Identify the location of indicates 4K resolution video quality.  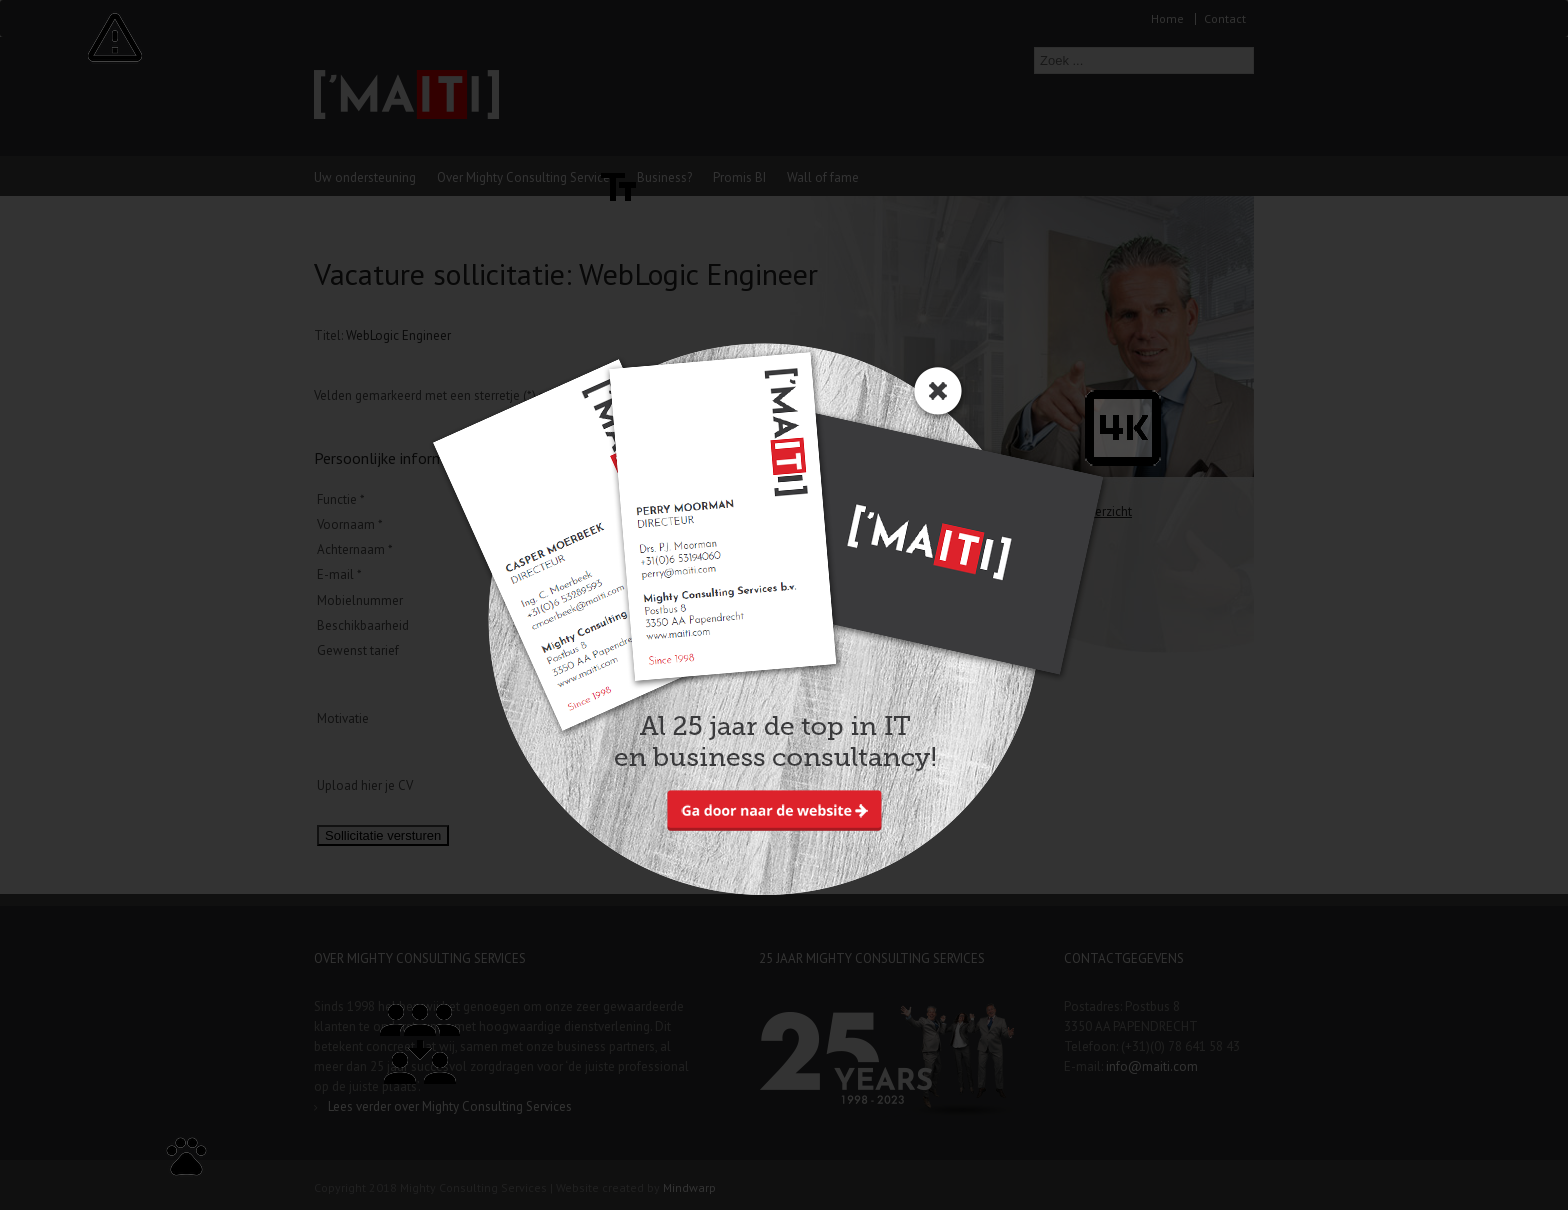
(1123, 428).